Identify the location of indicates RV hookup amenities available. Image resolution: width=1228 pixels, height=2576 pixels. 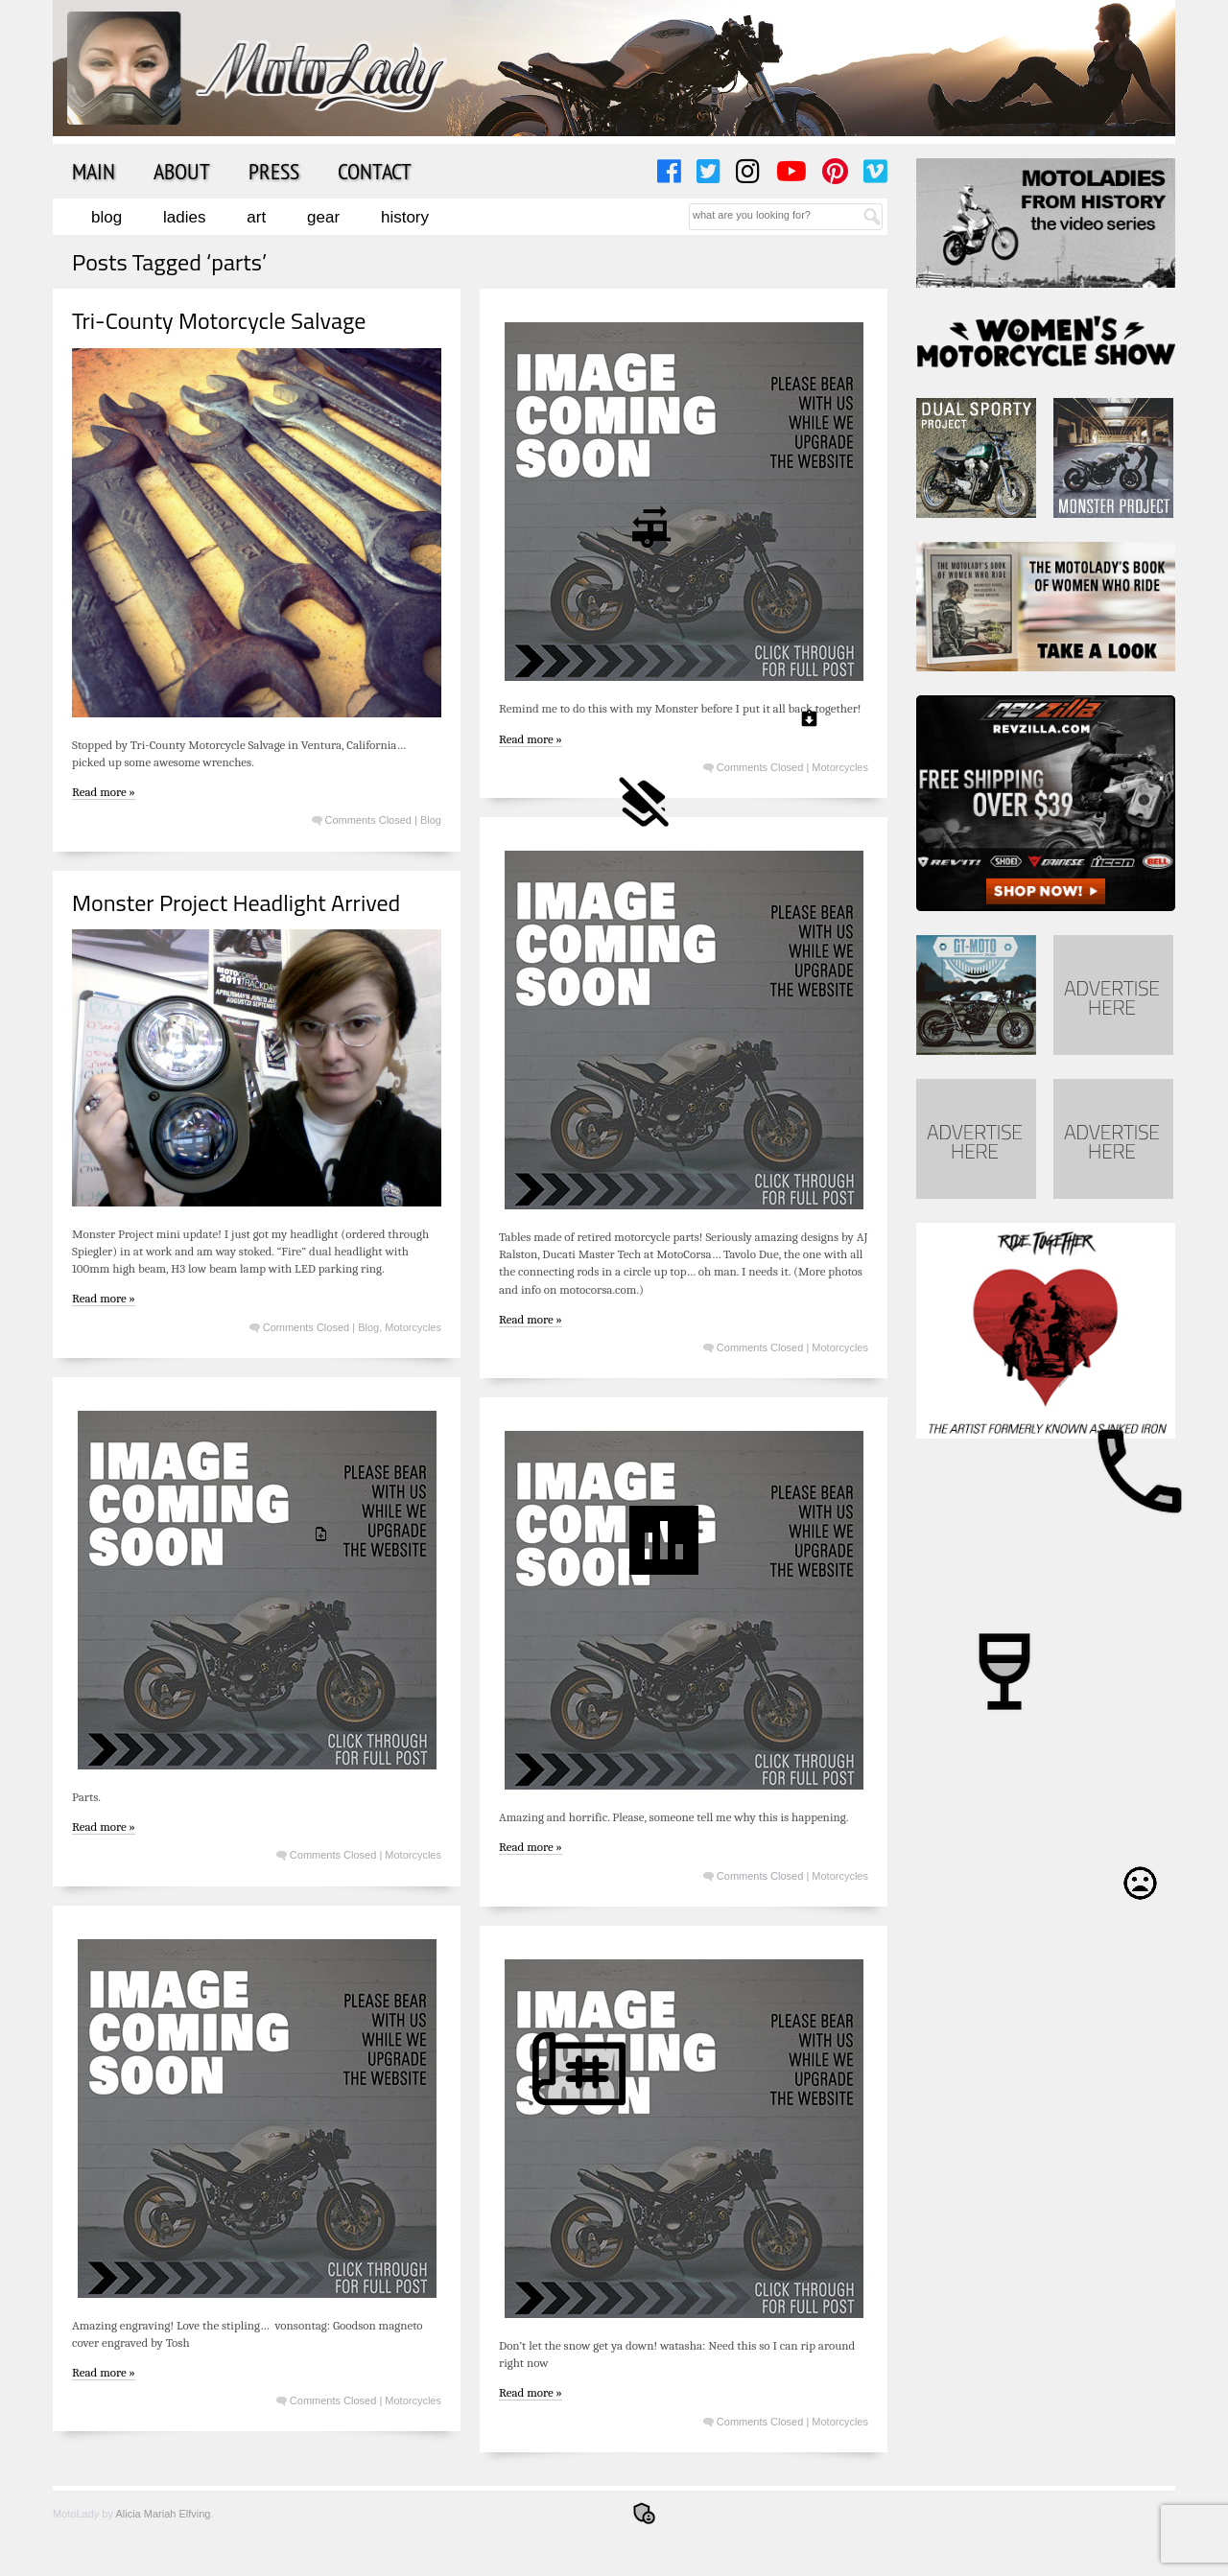
(649, 527).